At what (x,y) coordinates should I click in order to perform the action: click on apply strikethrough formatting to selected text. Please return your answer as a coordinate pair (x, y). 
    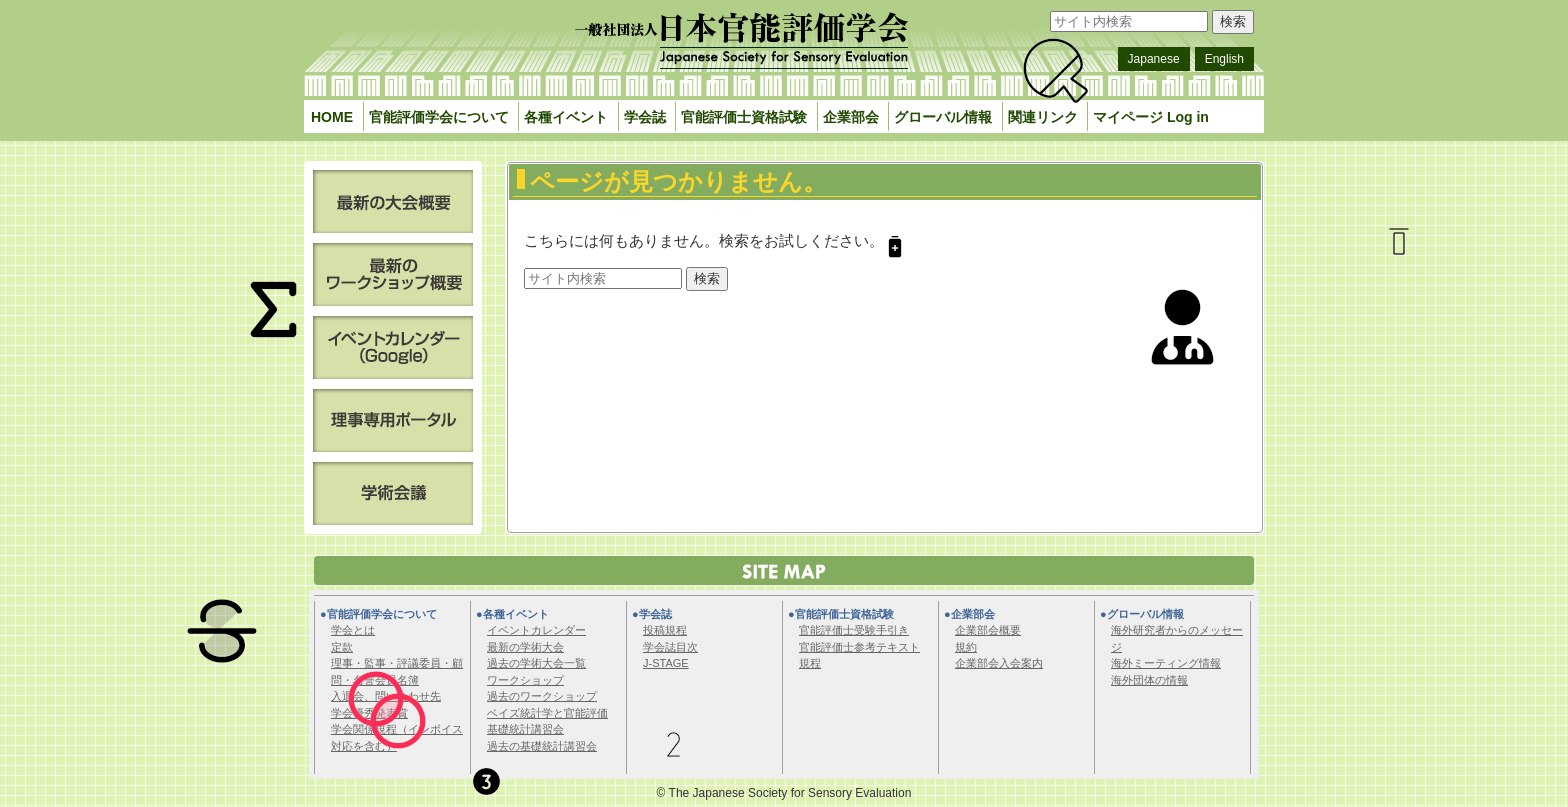
    Looking at the image, I should click on (222, 631).